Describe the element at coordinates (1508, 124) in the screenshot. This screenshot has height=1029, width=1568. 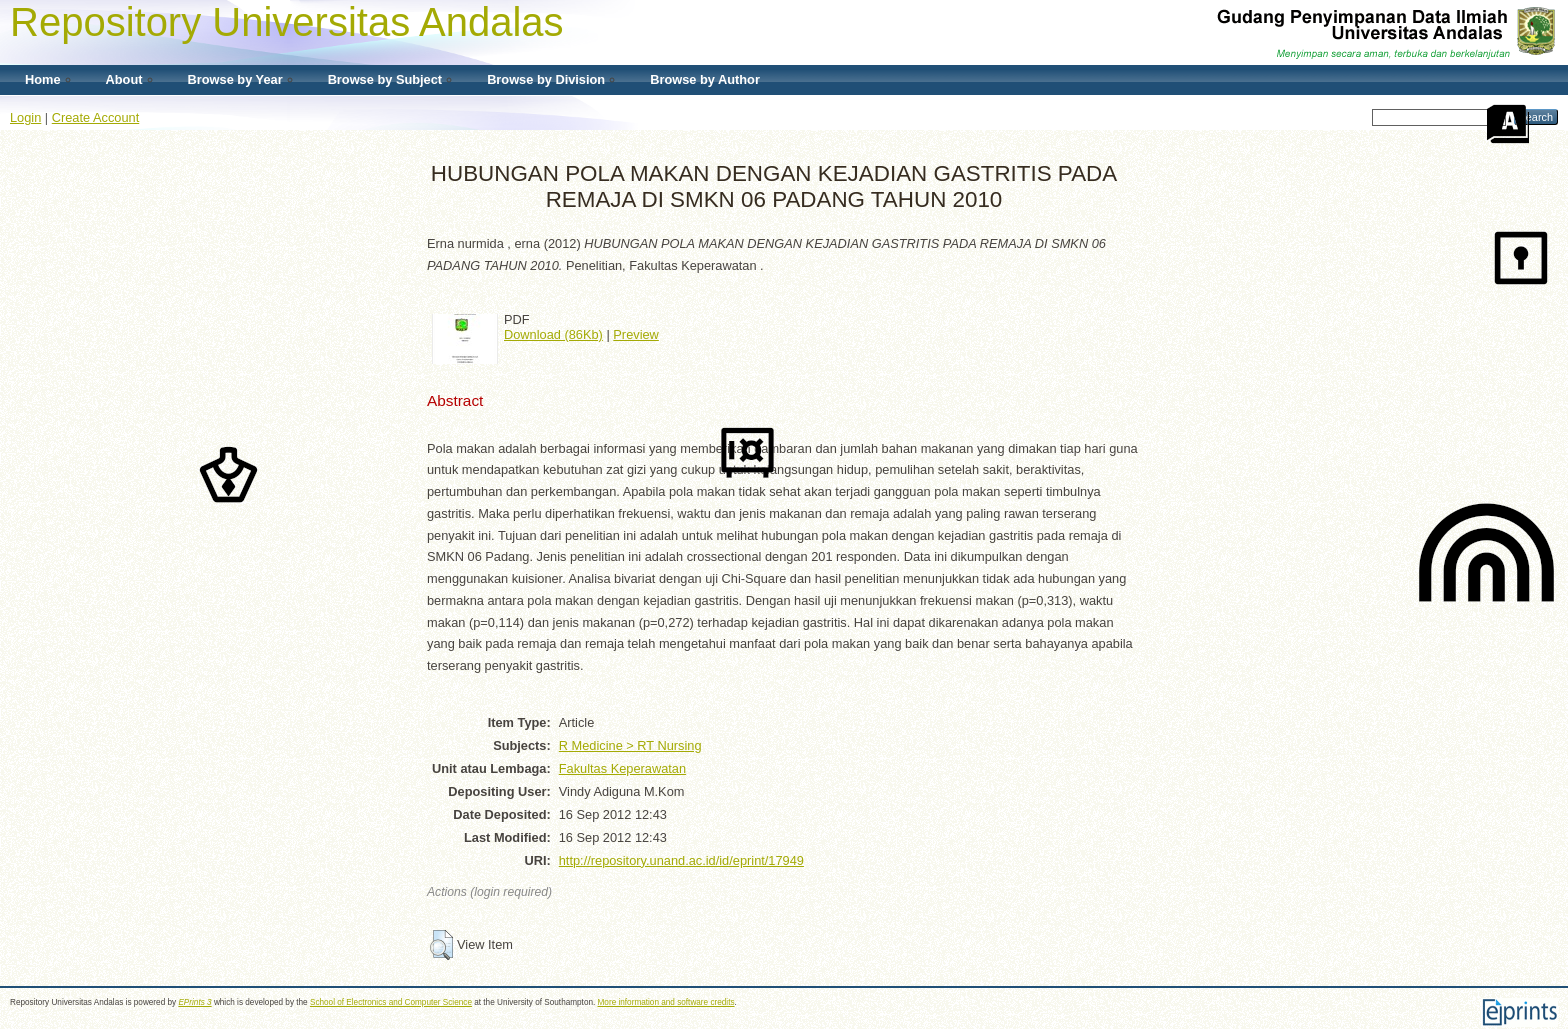
I see `open AutoCAD application` at that location.